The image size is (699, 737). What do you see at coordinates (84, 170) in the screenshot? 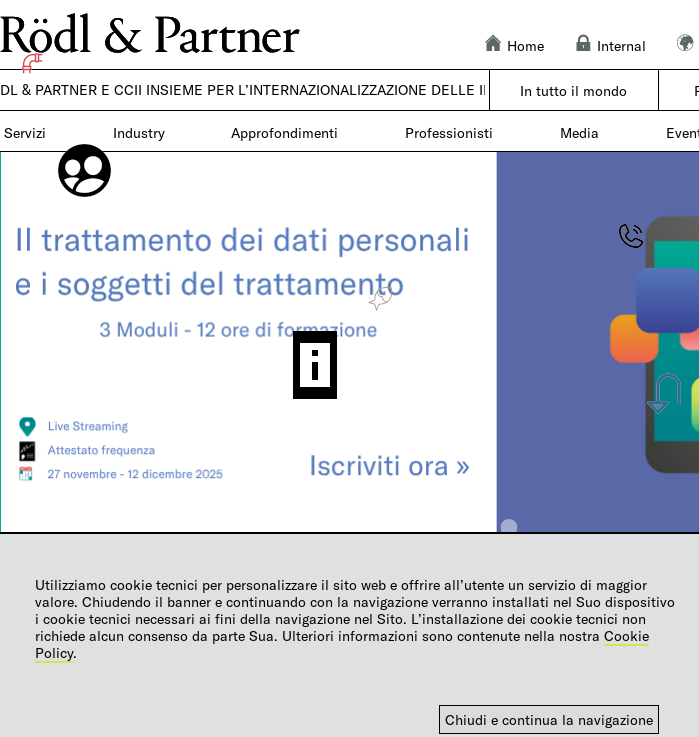
I see `view group or team members` at bounding box center [84, 170].